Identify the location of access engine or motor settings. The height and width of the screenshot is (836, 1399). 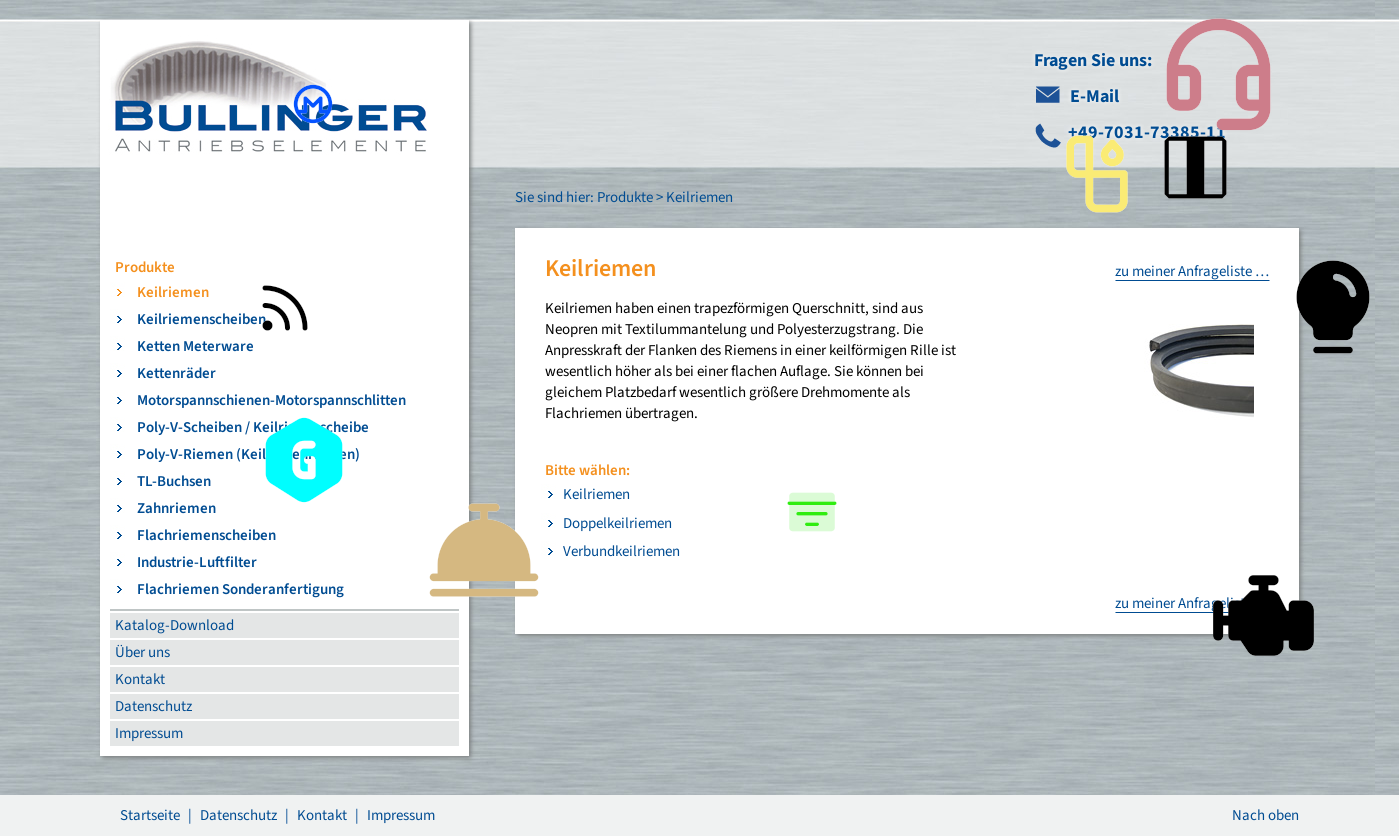
(1263, 615).